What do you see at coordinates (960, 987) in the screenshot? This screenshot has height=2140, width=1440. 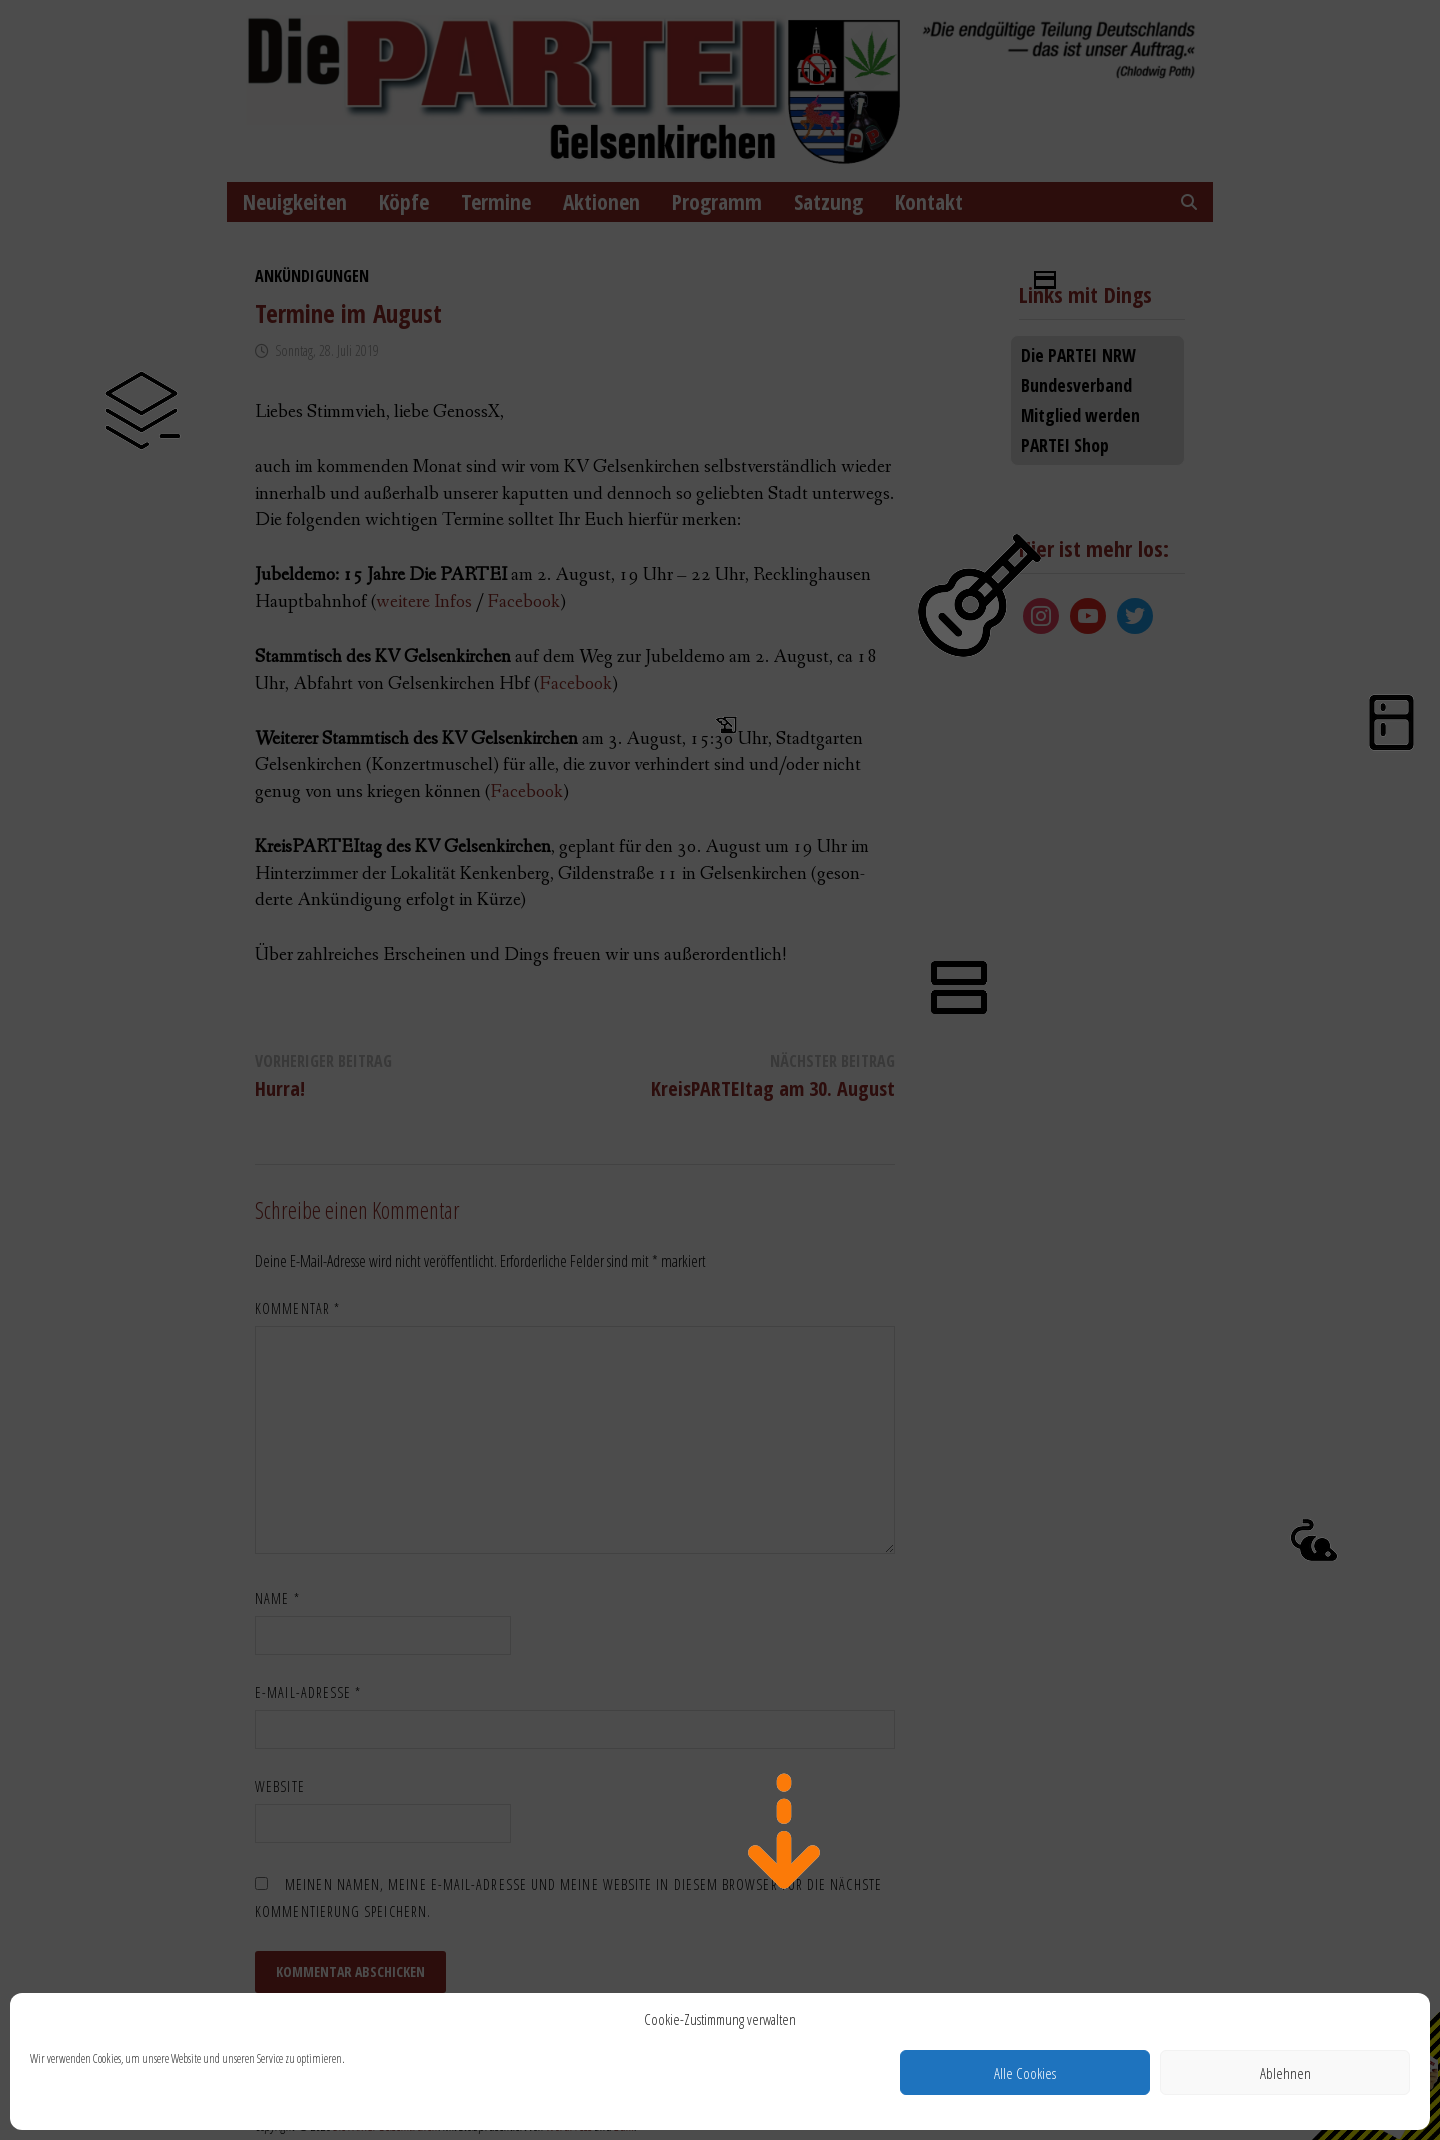 I see `view agenda or schedule items` at bounding box center [960, 987].